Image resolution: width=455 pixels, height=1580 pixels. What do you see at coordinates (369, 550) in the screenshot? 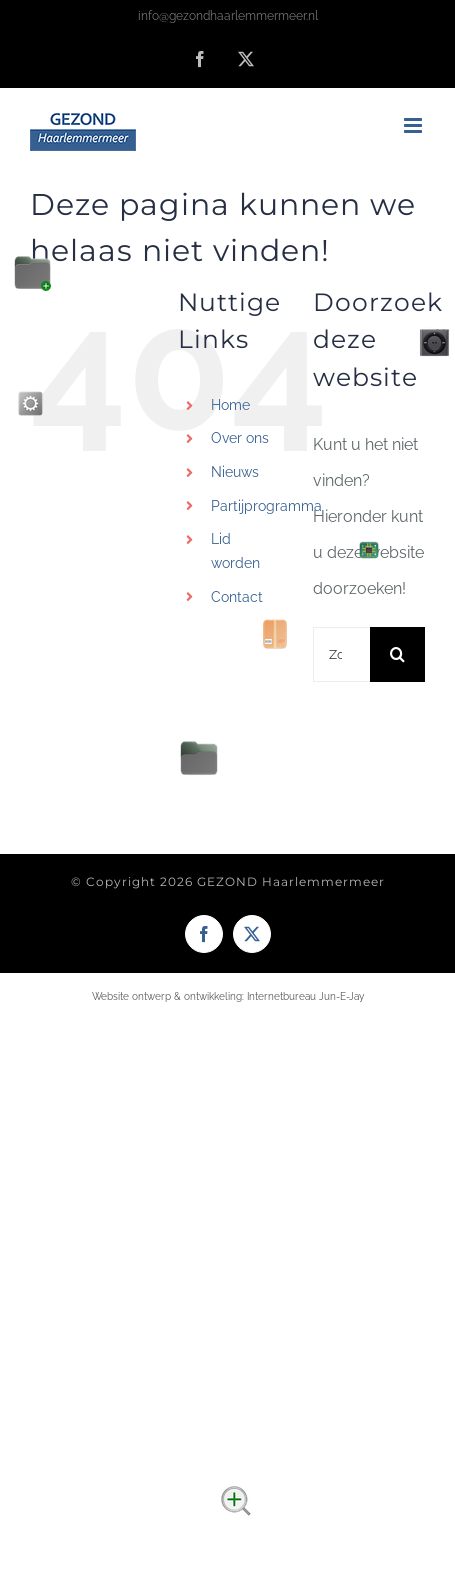
I see `open jockey system configuration app` at bounding box center [369, 550].